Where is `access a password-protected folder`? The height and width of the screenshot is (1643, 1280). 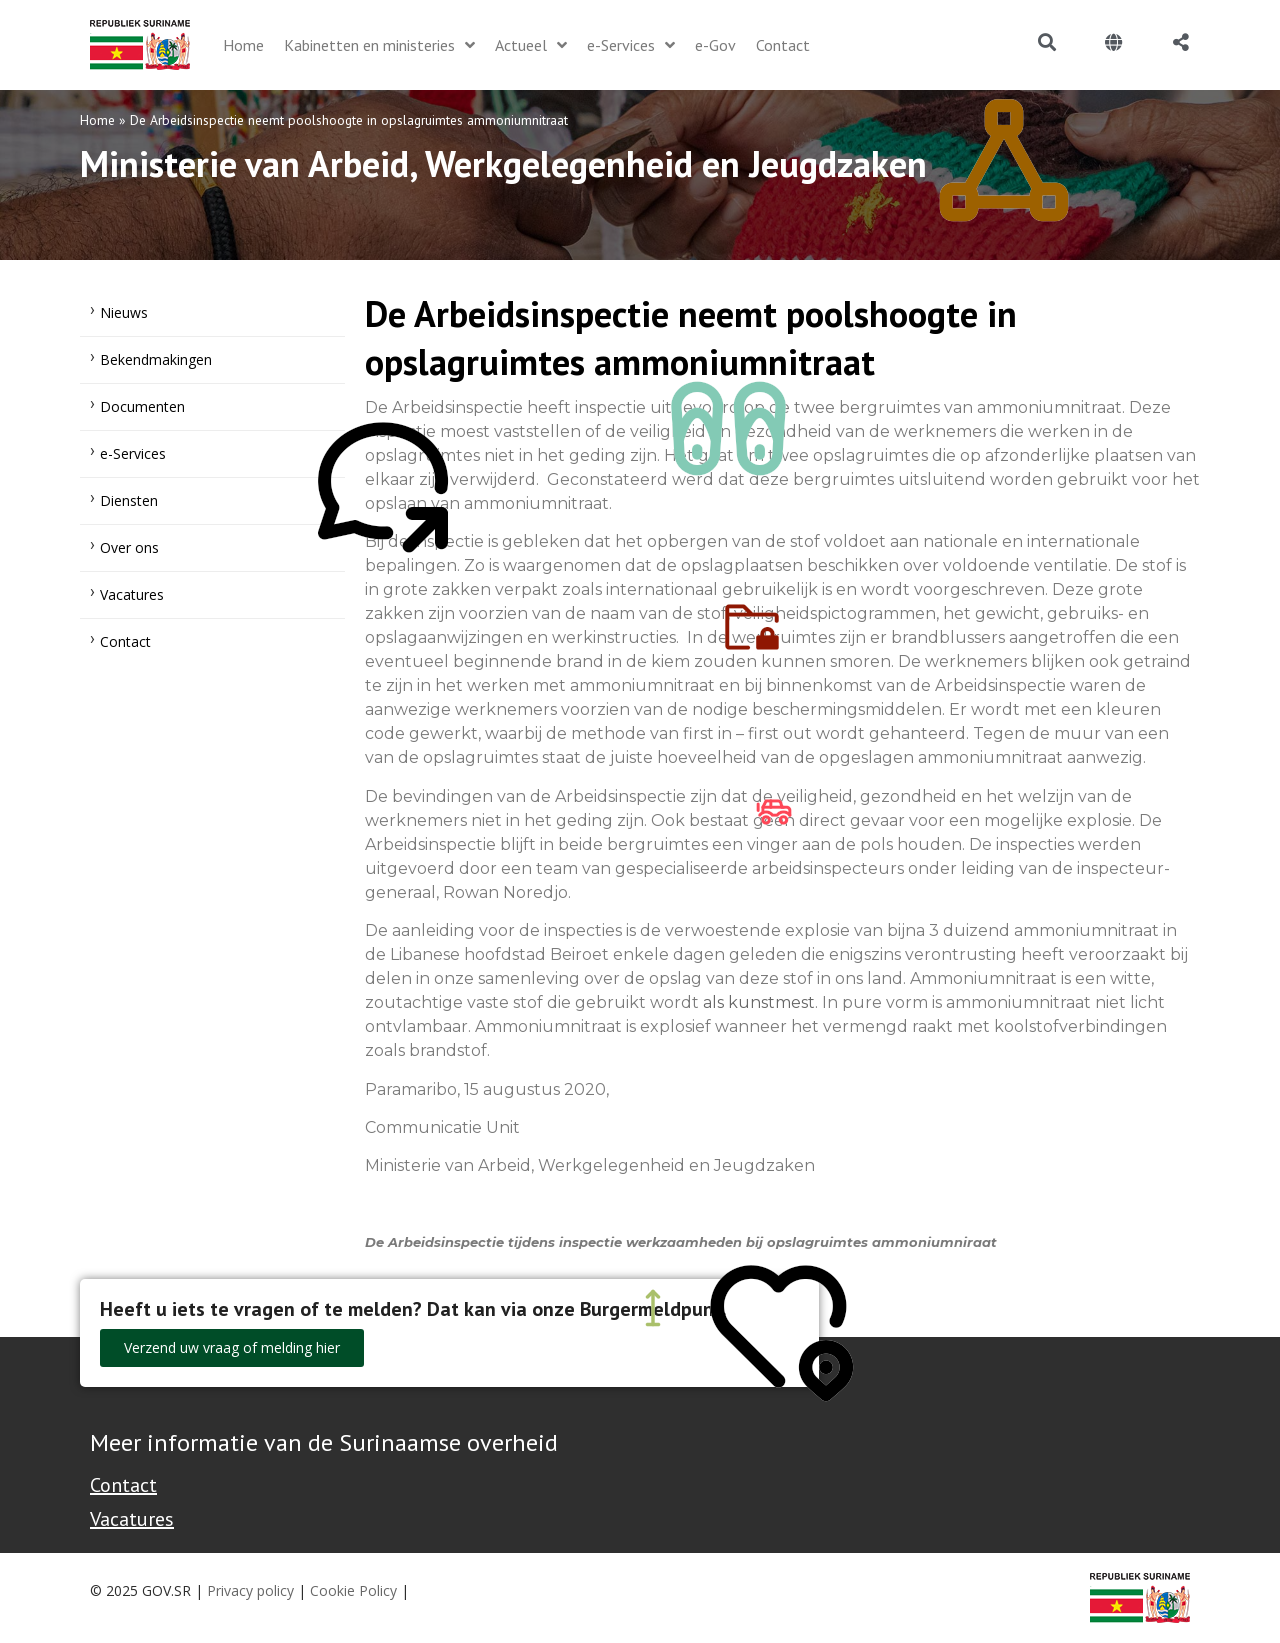 access a password-protected folder is located at coordinates (752, 627).